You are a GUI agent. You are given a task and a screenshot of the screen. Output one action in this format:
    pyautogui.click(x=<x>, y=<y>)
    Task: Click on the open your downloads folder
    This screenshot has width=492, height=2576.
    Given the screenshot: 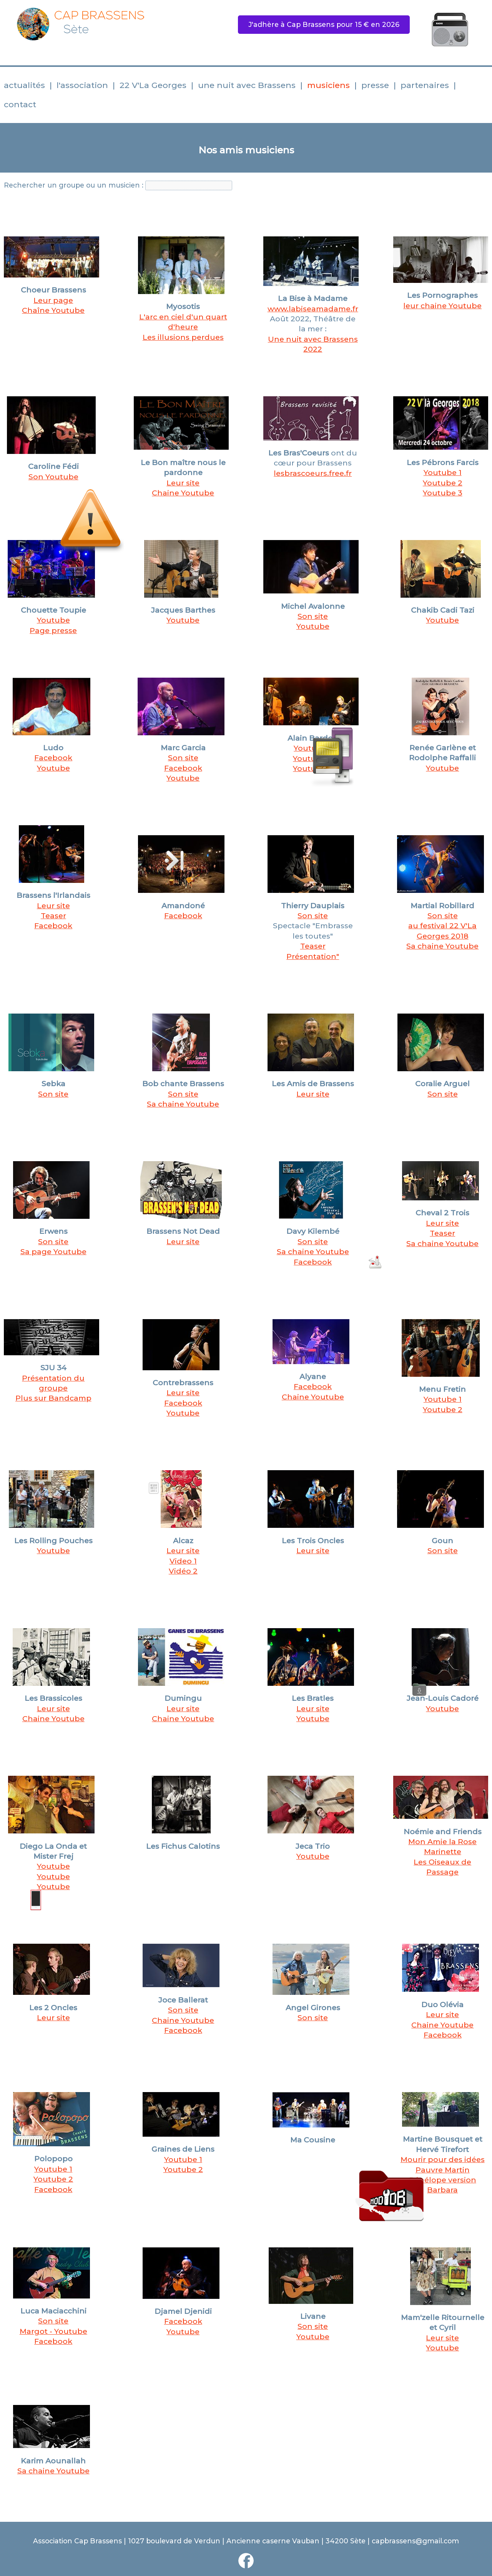 What is the action you would take?
    pyautogui.click(x=419, y=1689)
    